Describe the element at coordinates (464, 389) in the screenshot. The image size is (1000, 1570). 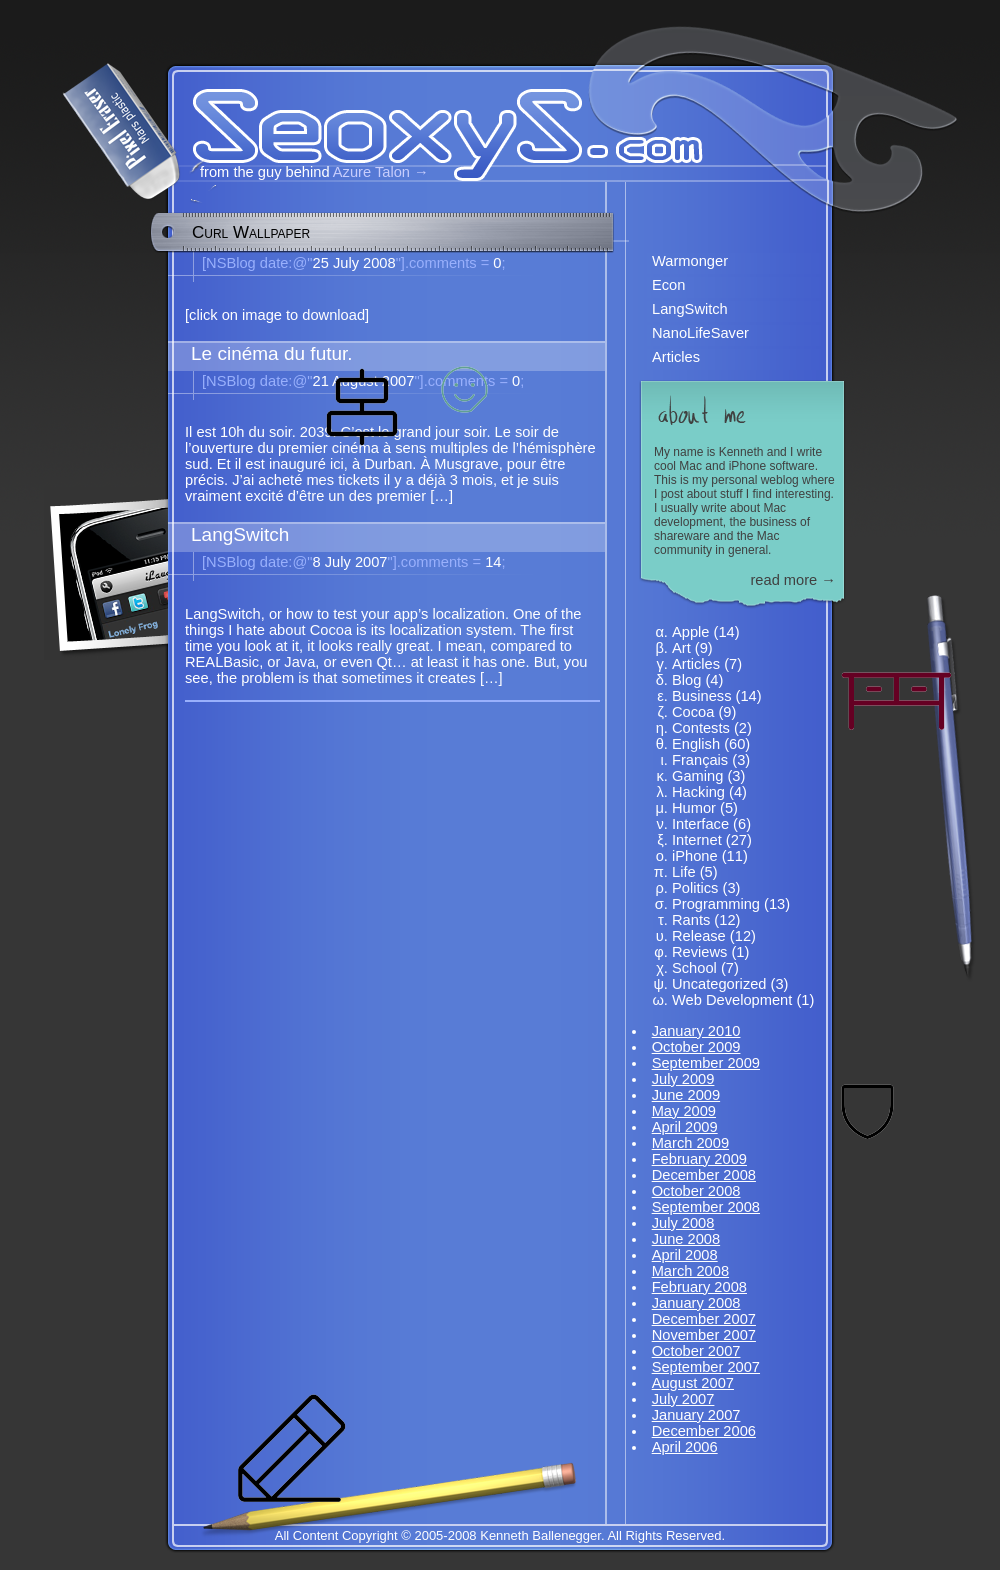
I see `add a sticker to your message` at that location.